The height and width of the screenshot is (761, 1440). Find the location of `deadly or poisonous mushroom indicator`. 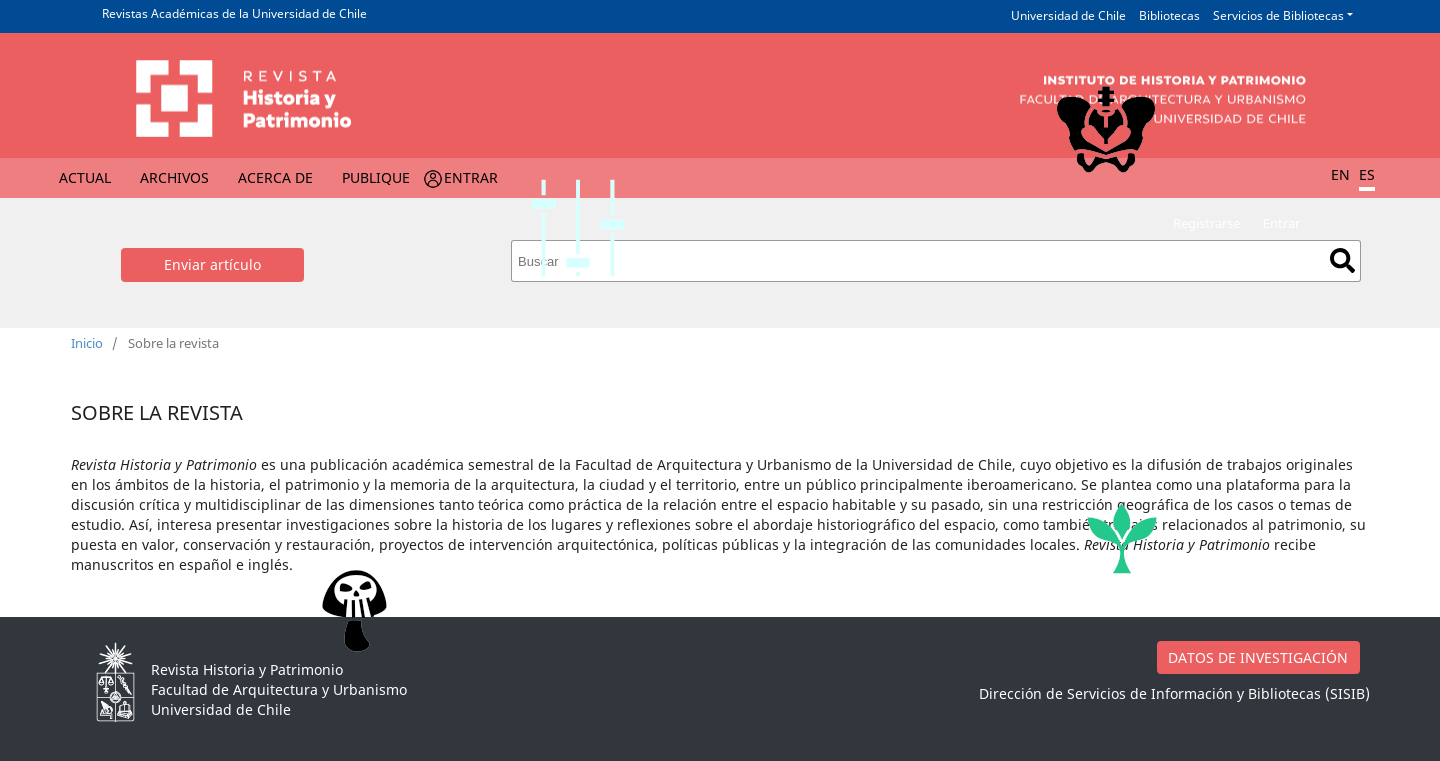

deadly or poisonous mushroom indicator is located at coordinates (354, 611).